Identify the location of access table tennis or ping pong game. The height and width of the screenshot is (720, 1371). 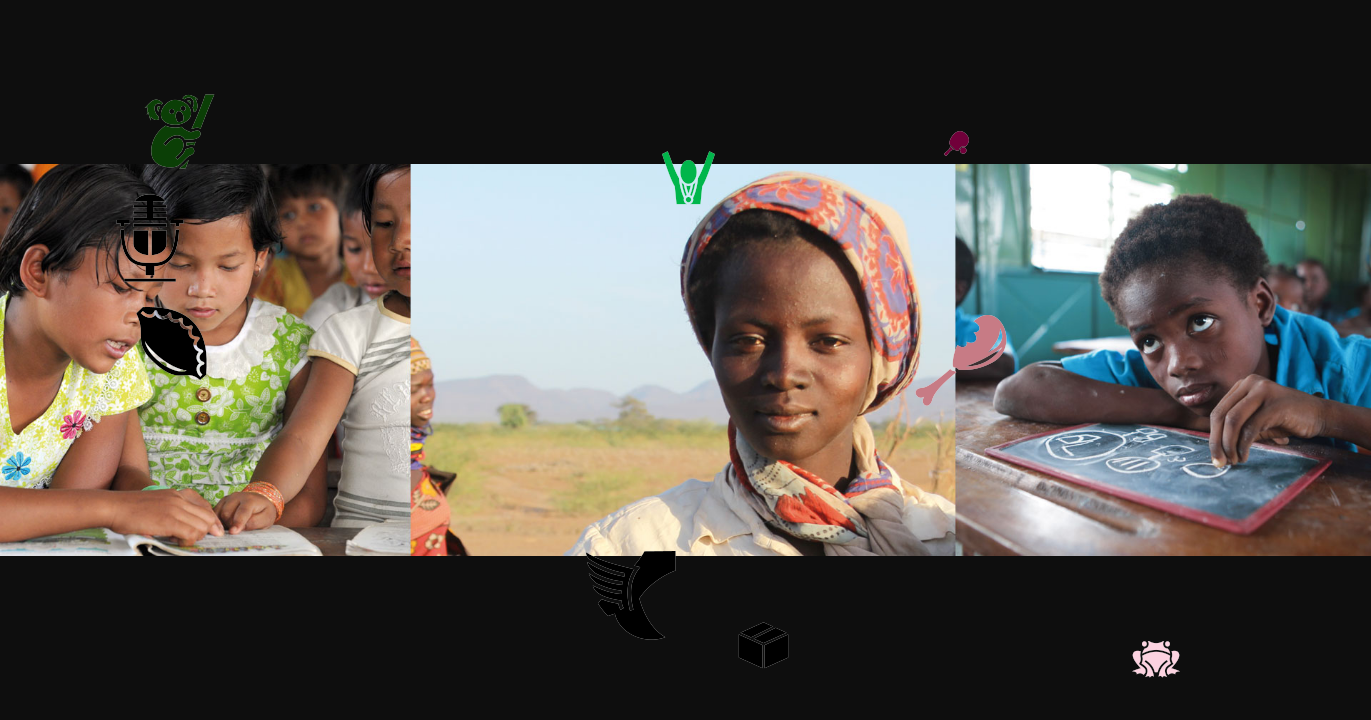
(956, 143).